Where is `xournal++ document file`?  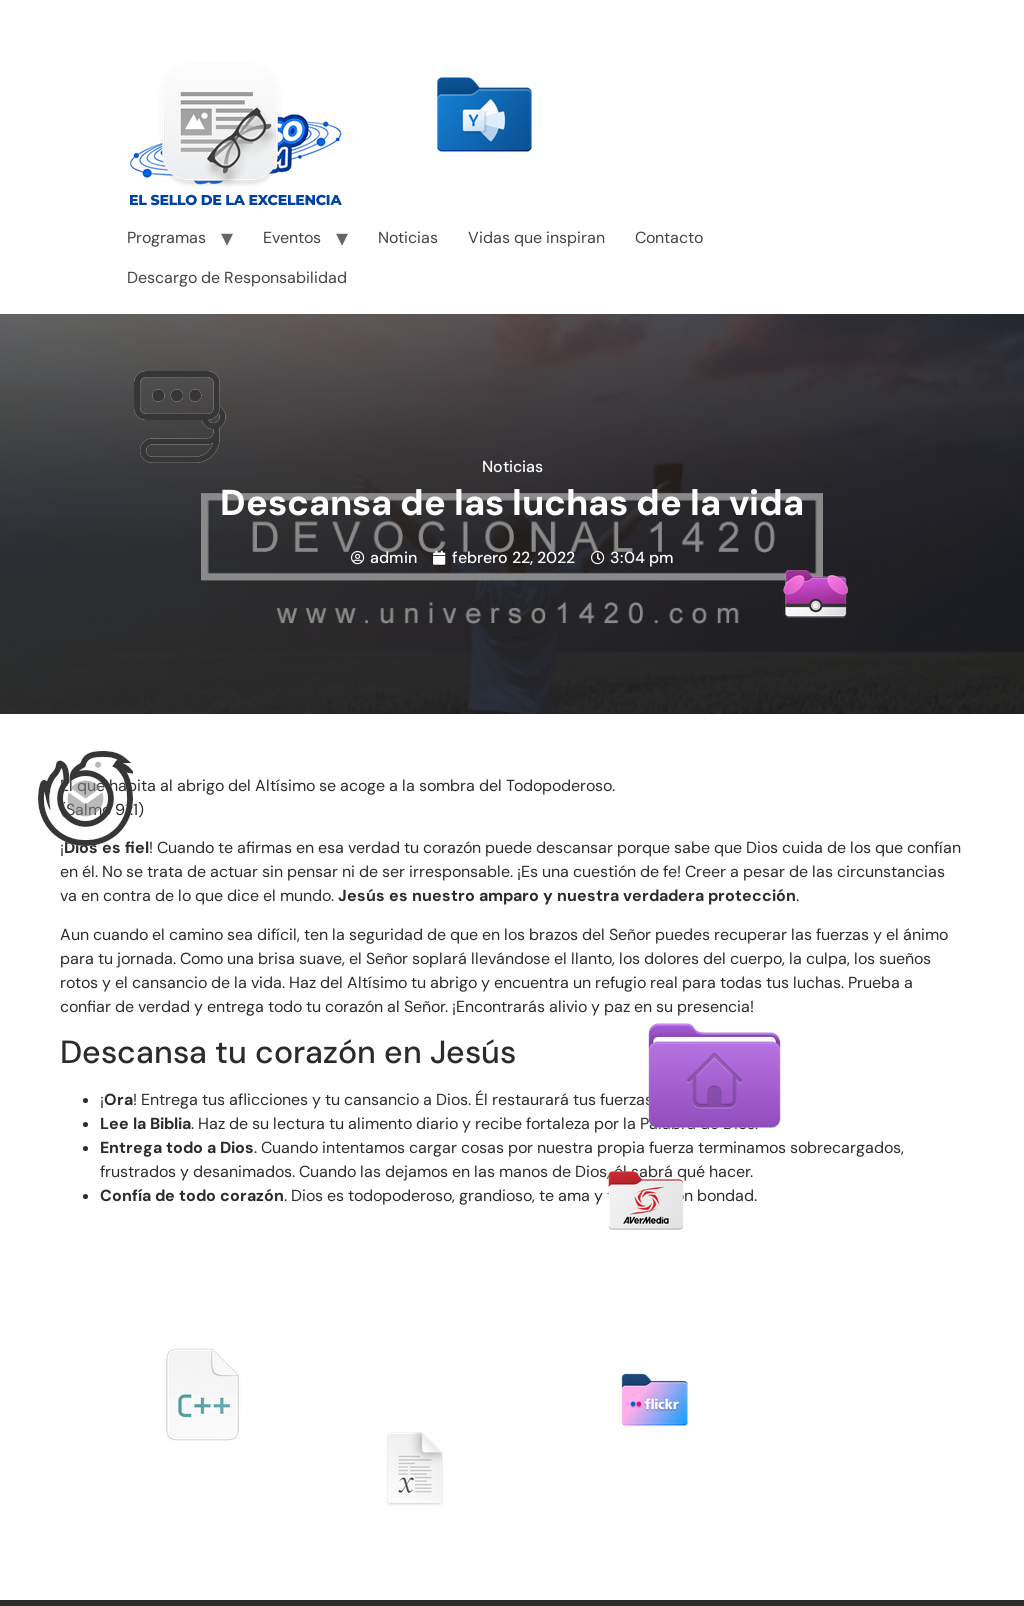
xournal++ document file is located at coordinates (415, 1469).